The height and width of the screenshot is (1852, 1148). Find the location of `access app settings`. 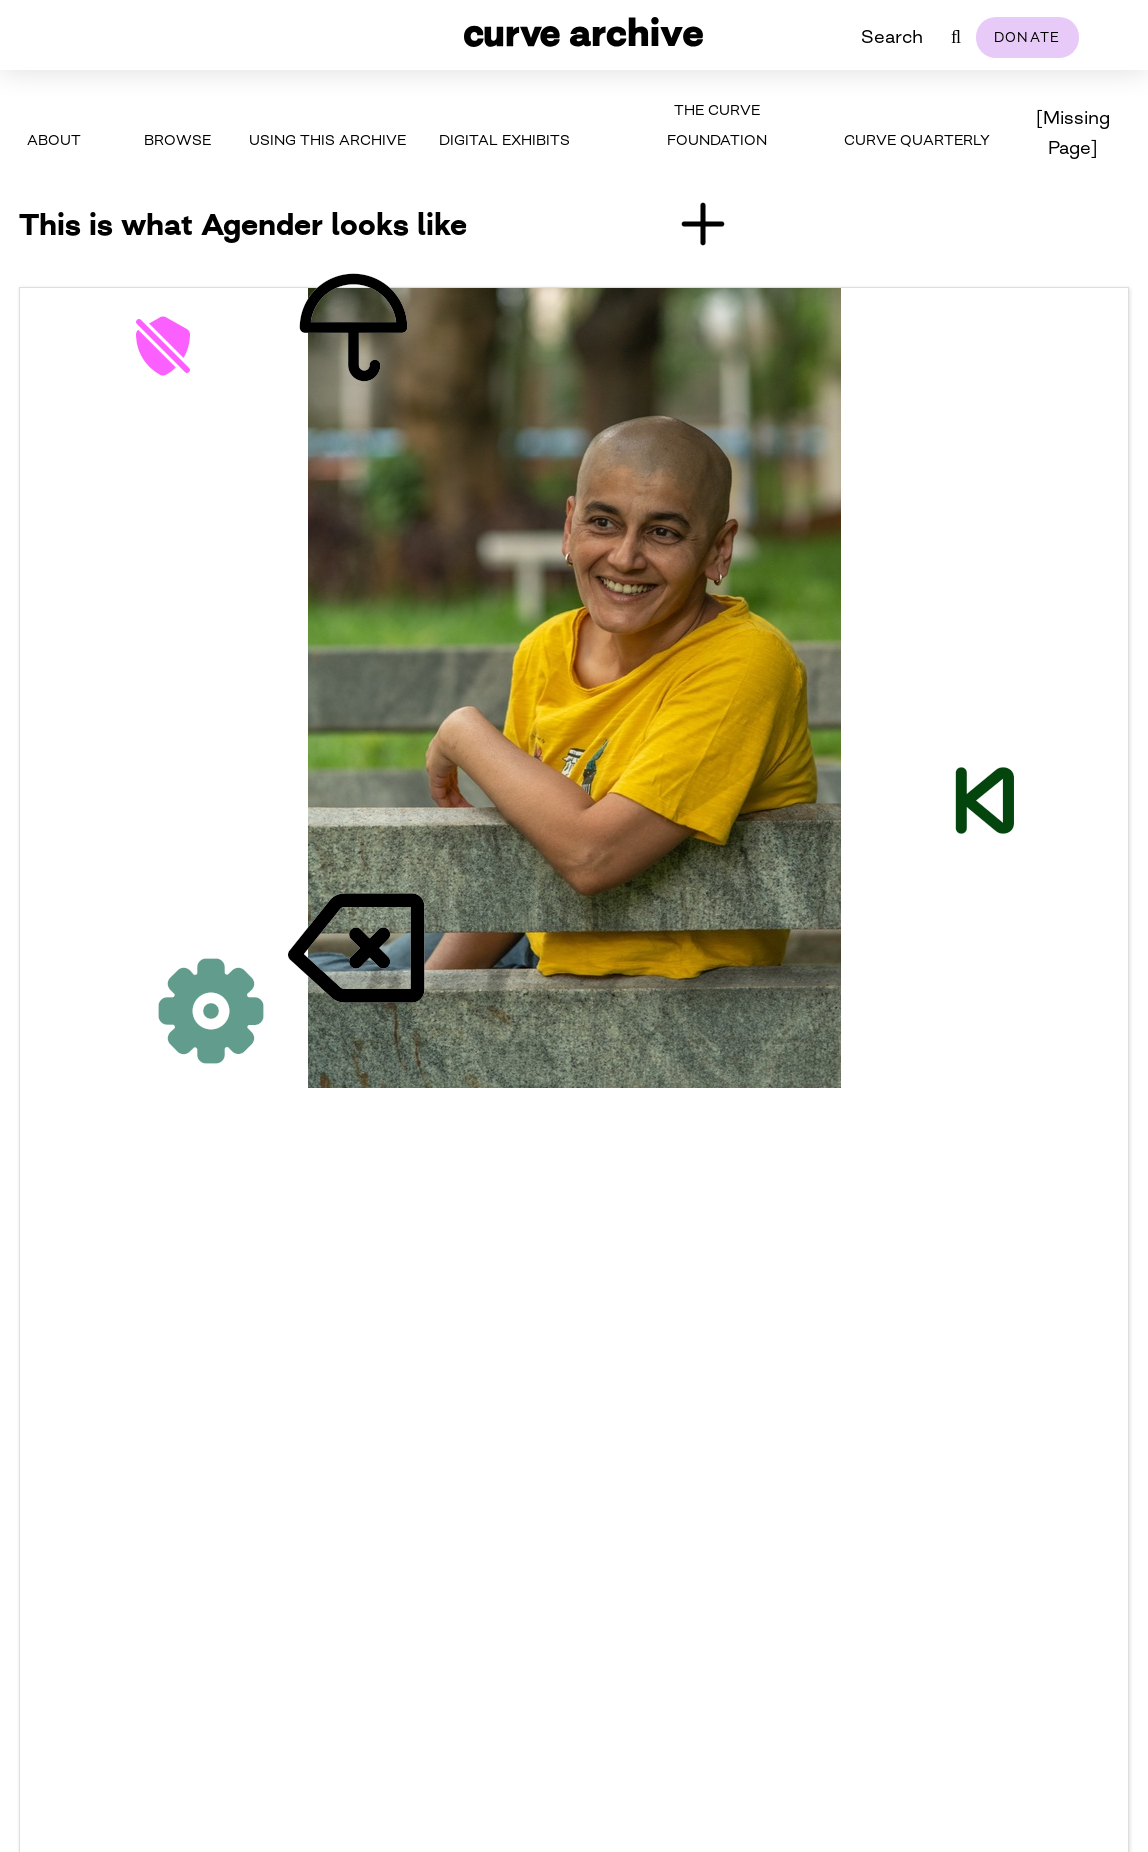

access app settings is located at coordinates (211, 1011).